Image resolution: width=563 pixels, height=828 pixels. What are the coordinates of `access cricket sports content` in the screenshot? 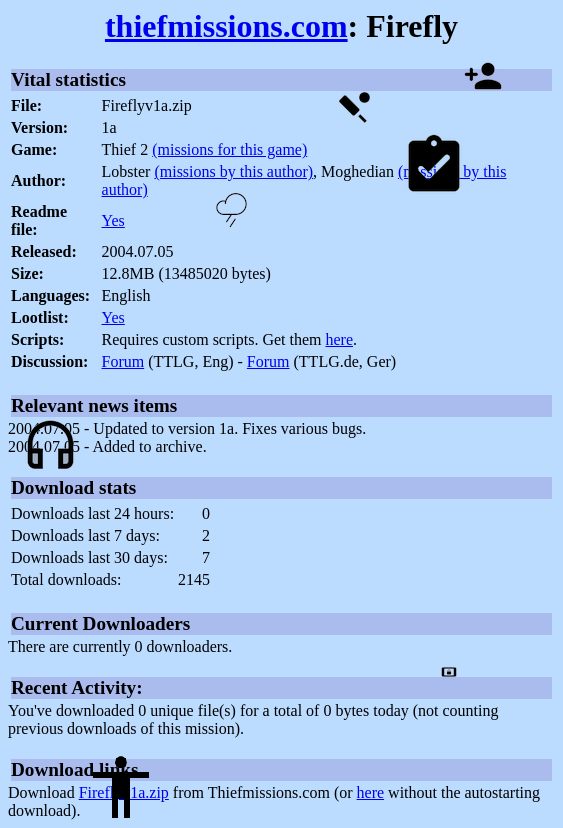 It's located at (354, 107).